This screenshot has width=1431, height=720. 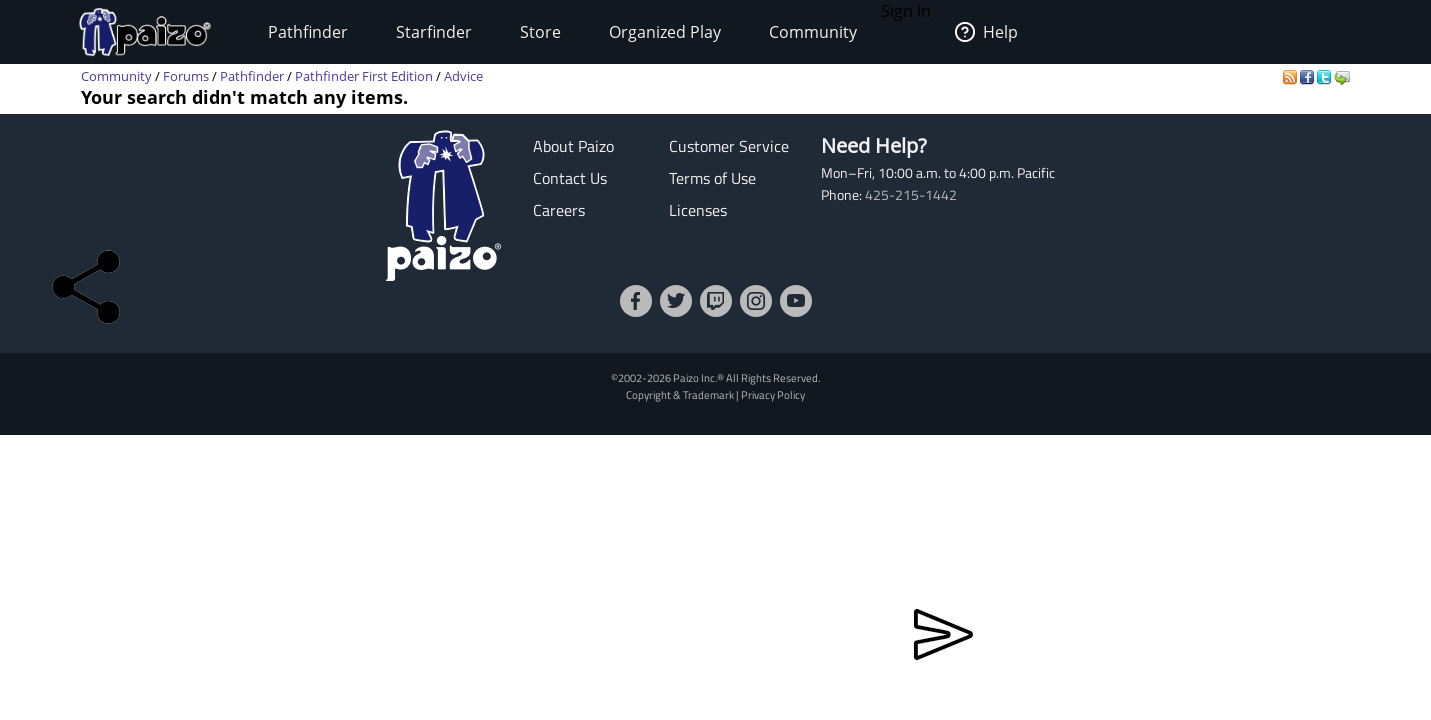 I want to click on share content to social media, so click(x=86, y=287).